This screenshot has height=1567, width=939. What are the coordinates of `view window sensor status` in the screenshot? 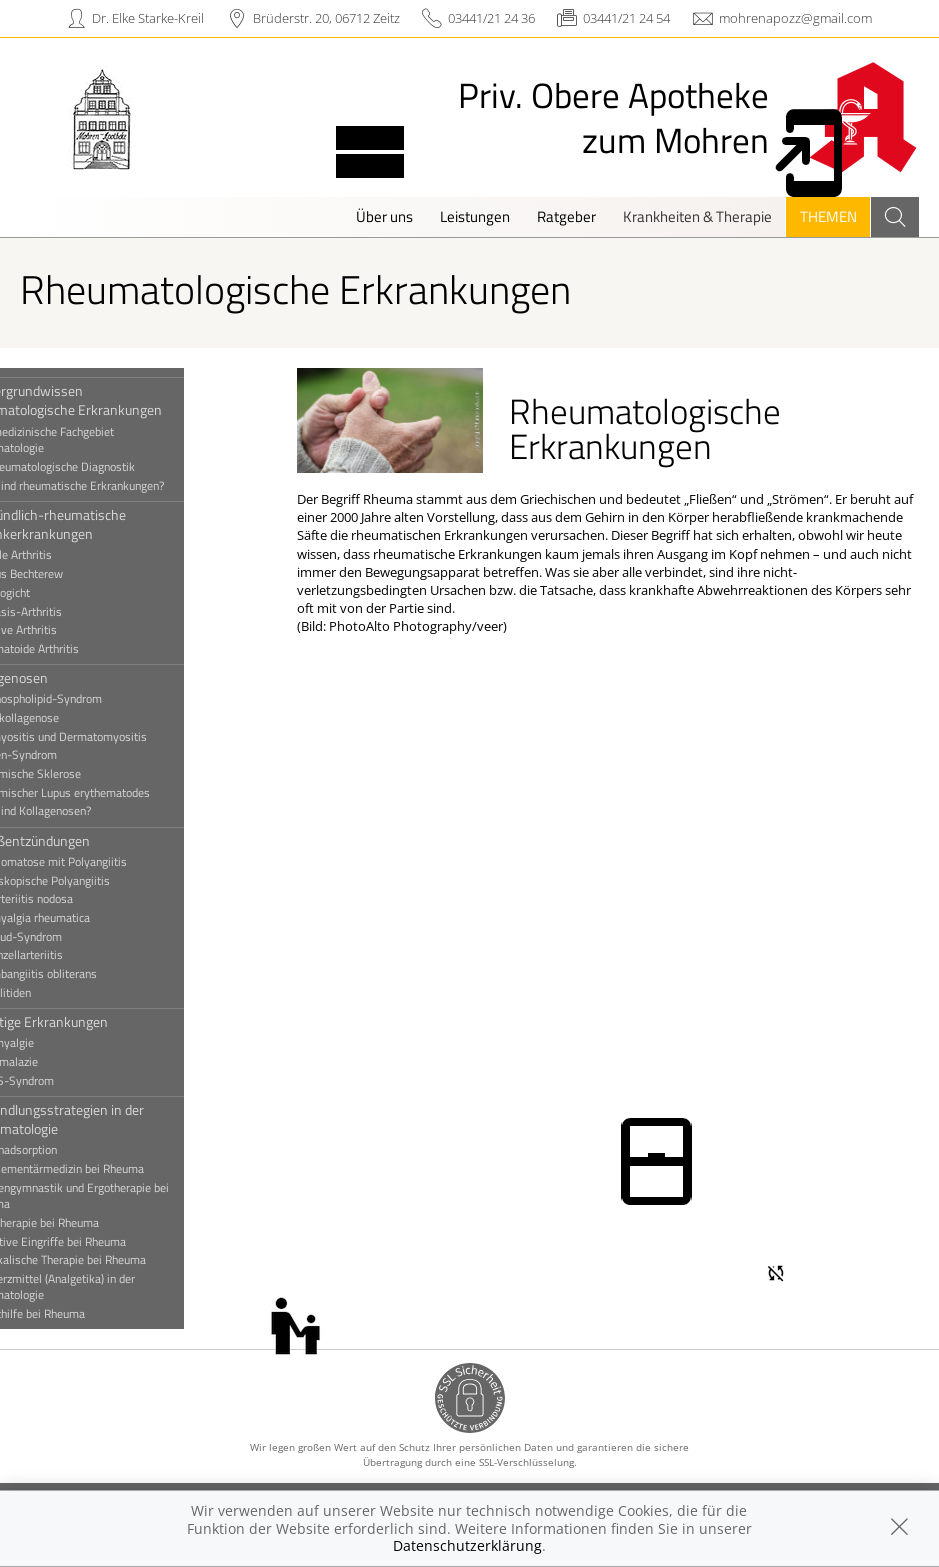 It's located at (656, 1161).